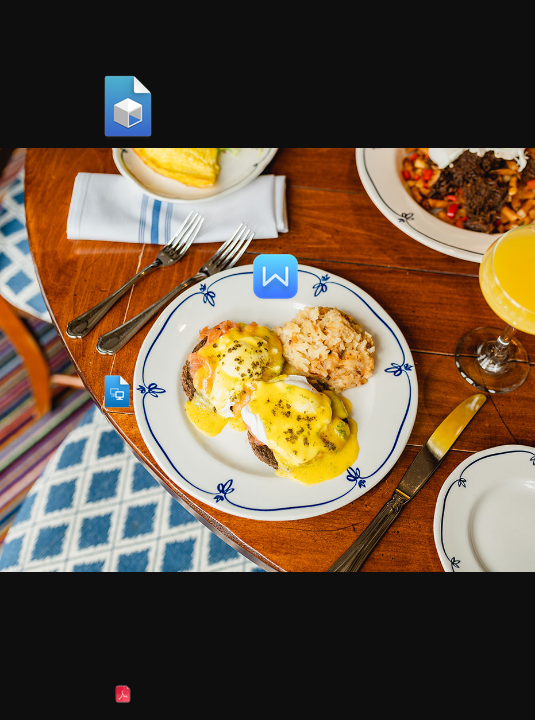 The image size is (535, 720). Describe the element at coordinates (123, 694) in the screenshot. I see `a PDF document file` at that location.